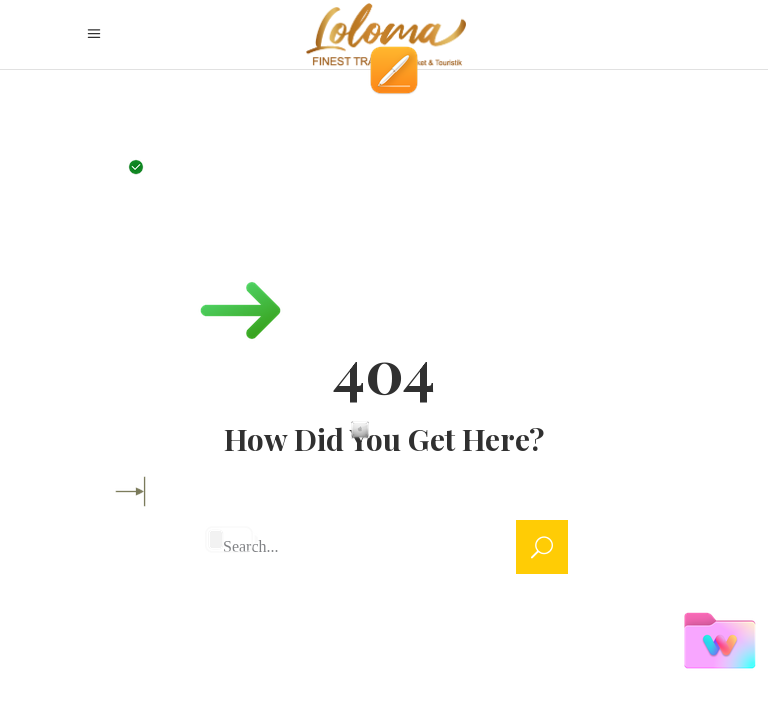 The width and height of the screenshot is (768, 720). I want to click on go to the last item in a list or sequence, so click(130, 491).